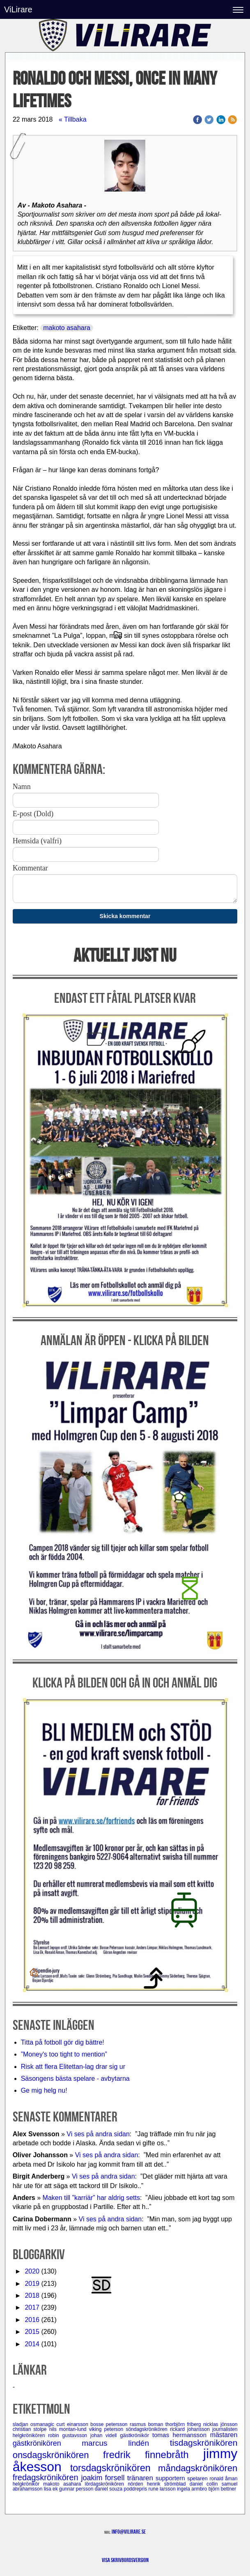 Image resolution: width=250 pixels, height=2576 pixels. I want to click on indicates standard definition video quality, so click(101, 2285).